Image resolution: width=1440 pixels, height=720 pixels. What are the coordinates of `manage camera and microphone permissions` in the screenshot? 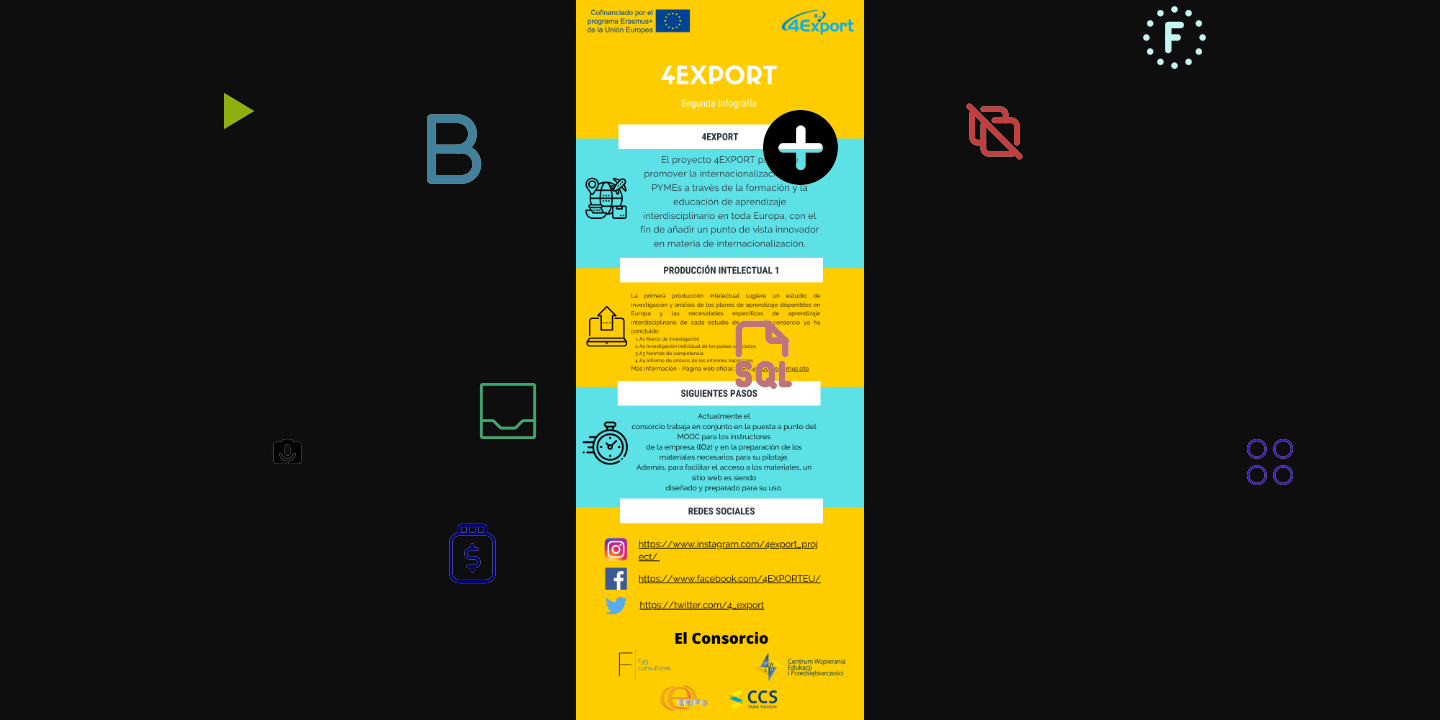 It's located at (287, 451).